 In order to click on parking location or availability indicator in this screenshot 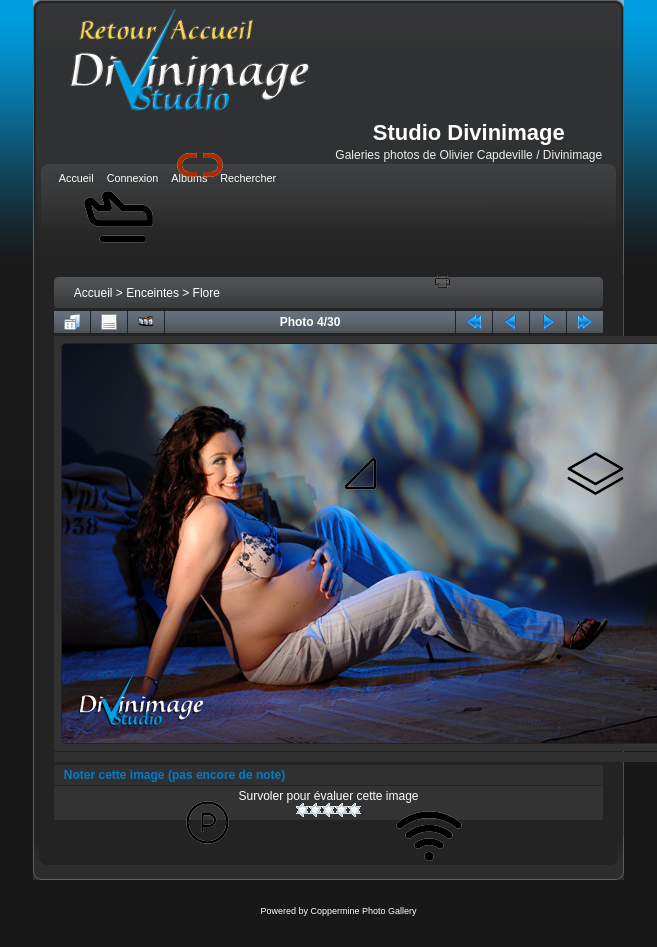, I will do `click(207, 822)`.